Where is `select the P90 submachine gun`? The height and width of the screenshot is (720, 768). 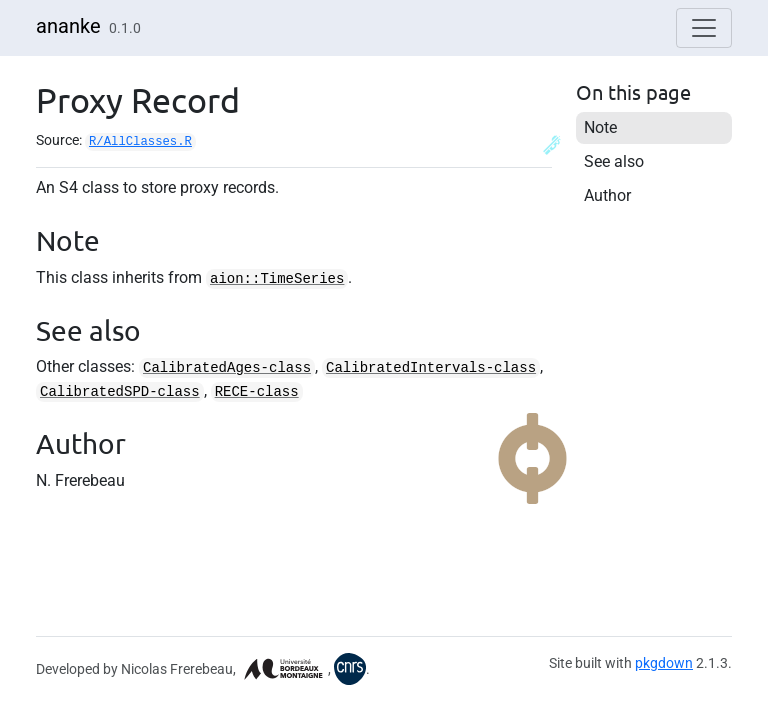 select the P90 submachine gun is located at coordinates (552, 145).